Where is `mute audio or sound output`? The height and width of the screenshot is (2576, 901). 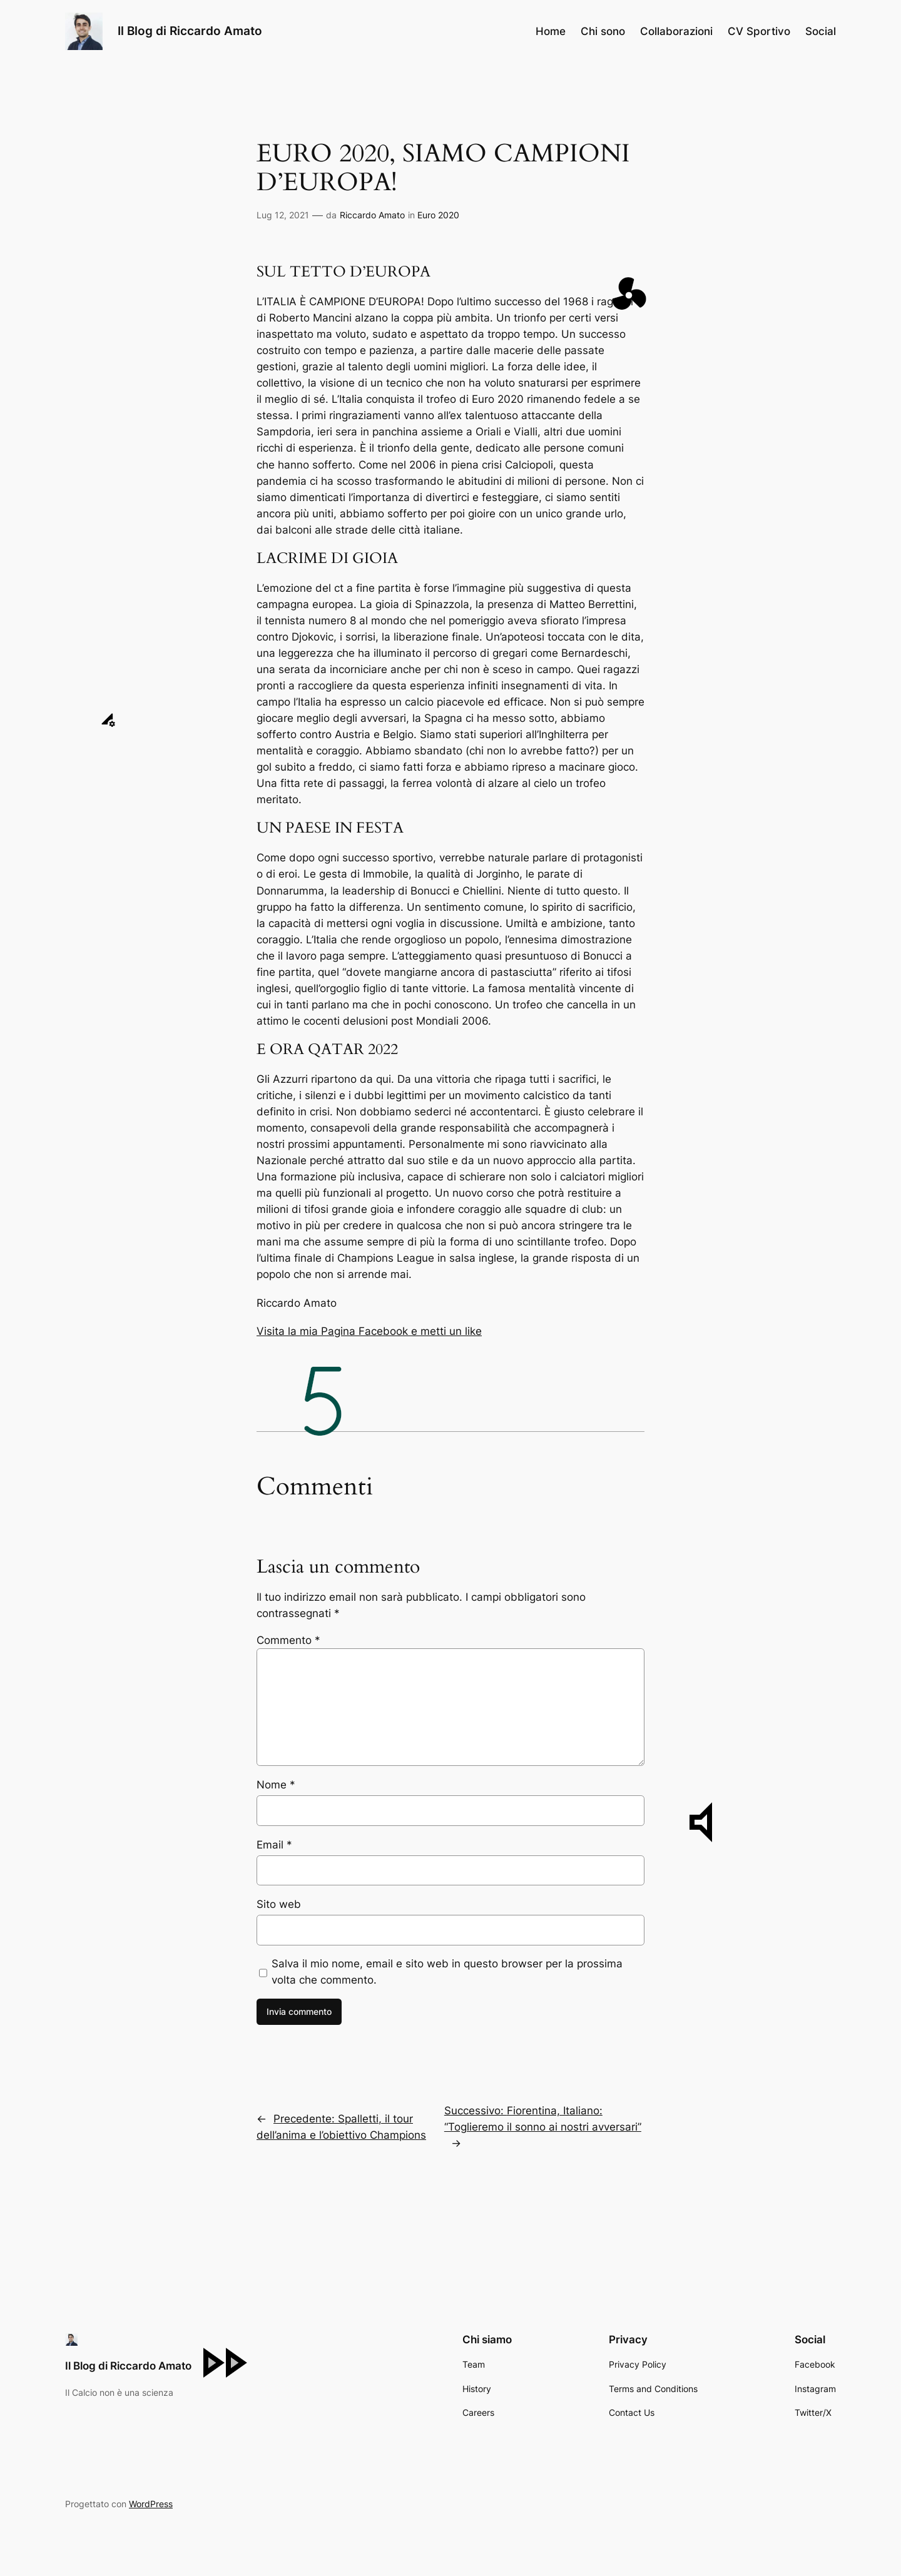 mute audio or sound output is located at coordinates (702, 1822).